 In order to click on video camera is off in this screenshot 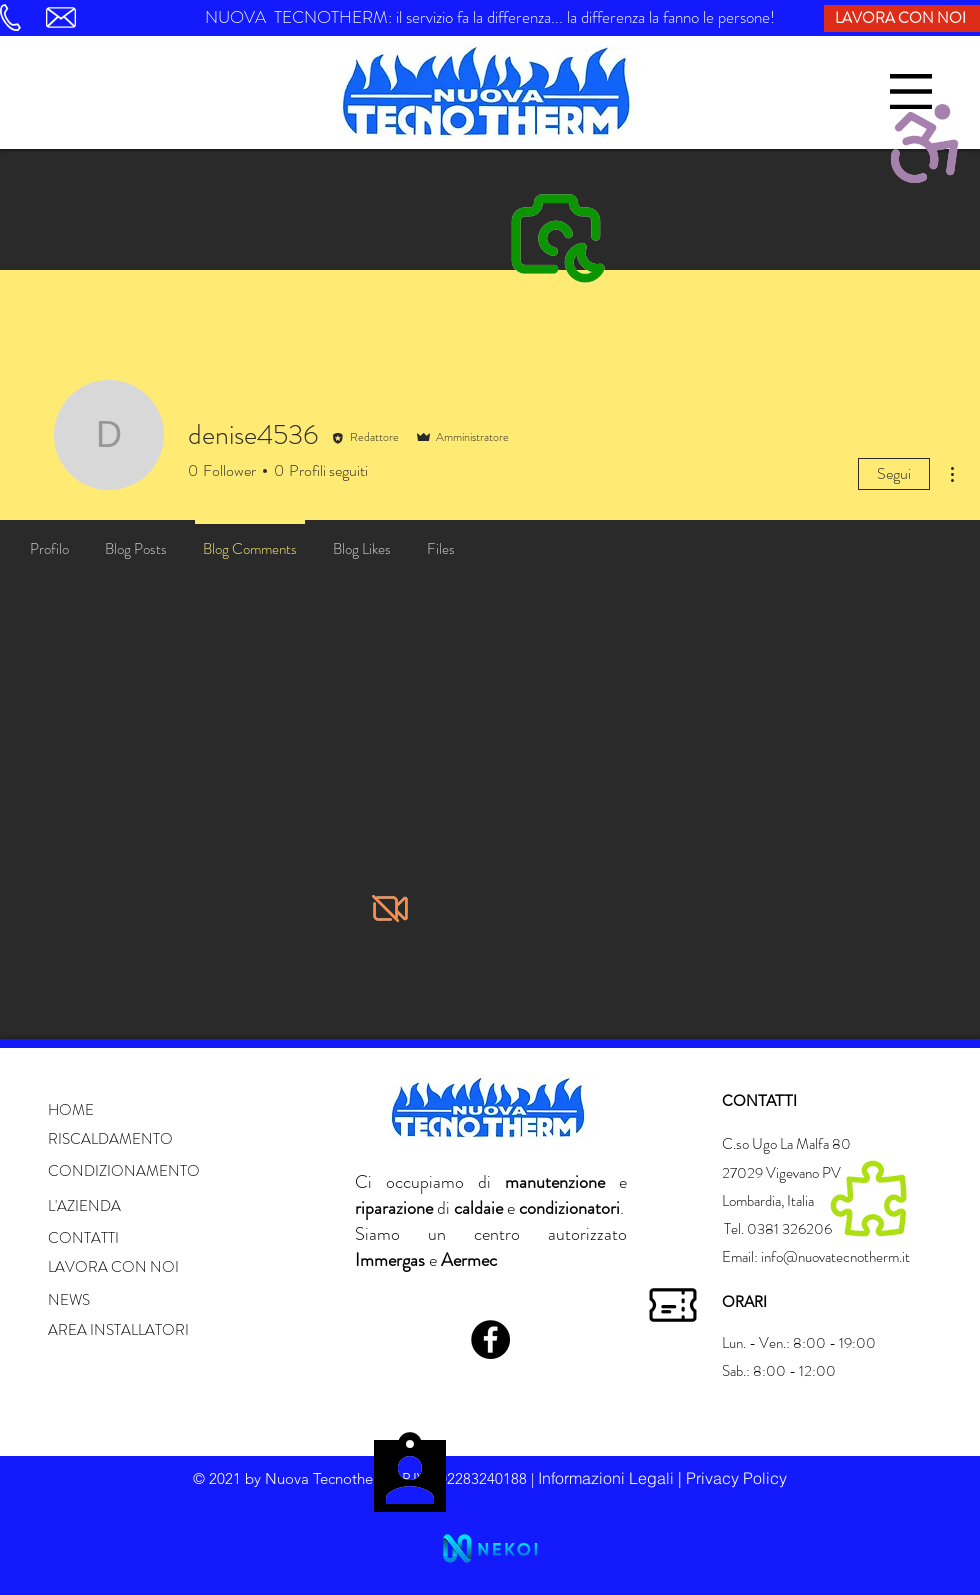, I will do `click(390, 908)`.